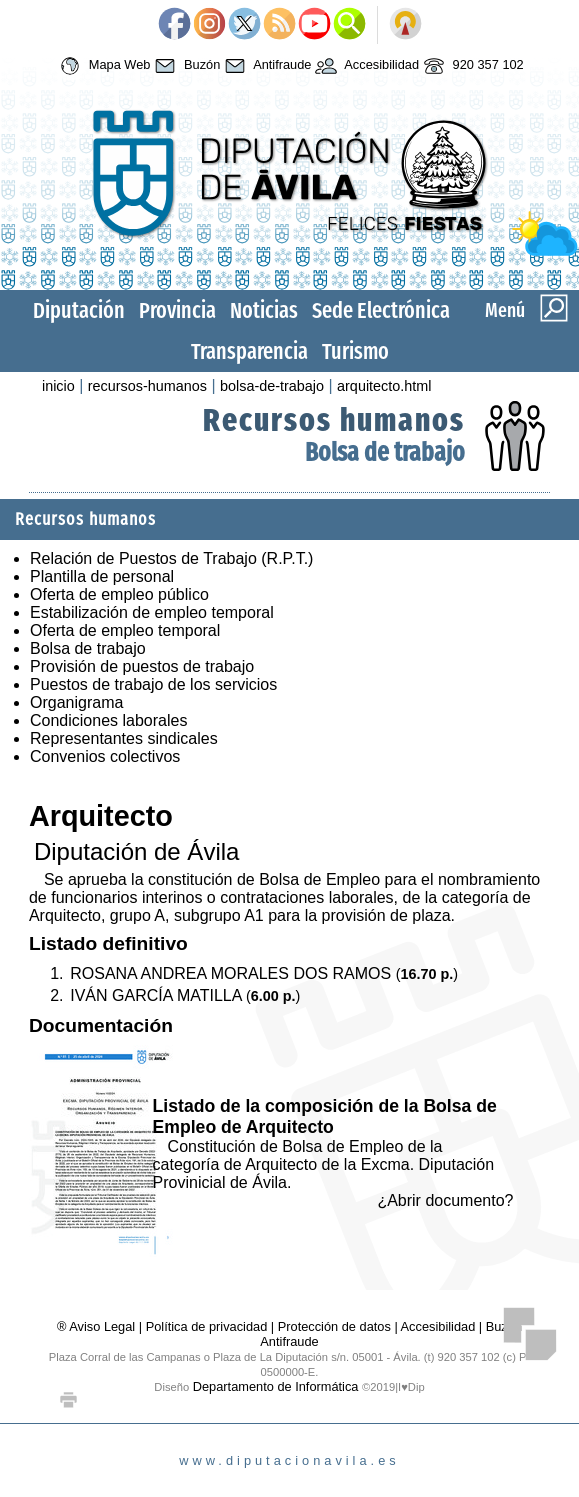  Describe the element at coordinates (68, 1400) in the screenshot. I see `print the current document` at that location.